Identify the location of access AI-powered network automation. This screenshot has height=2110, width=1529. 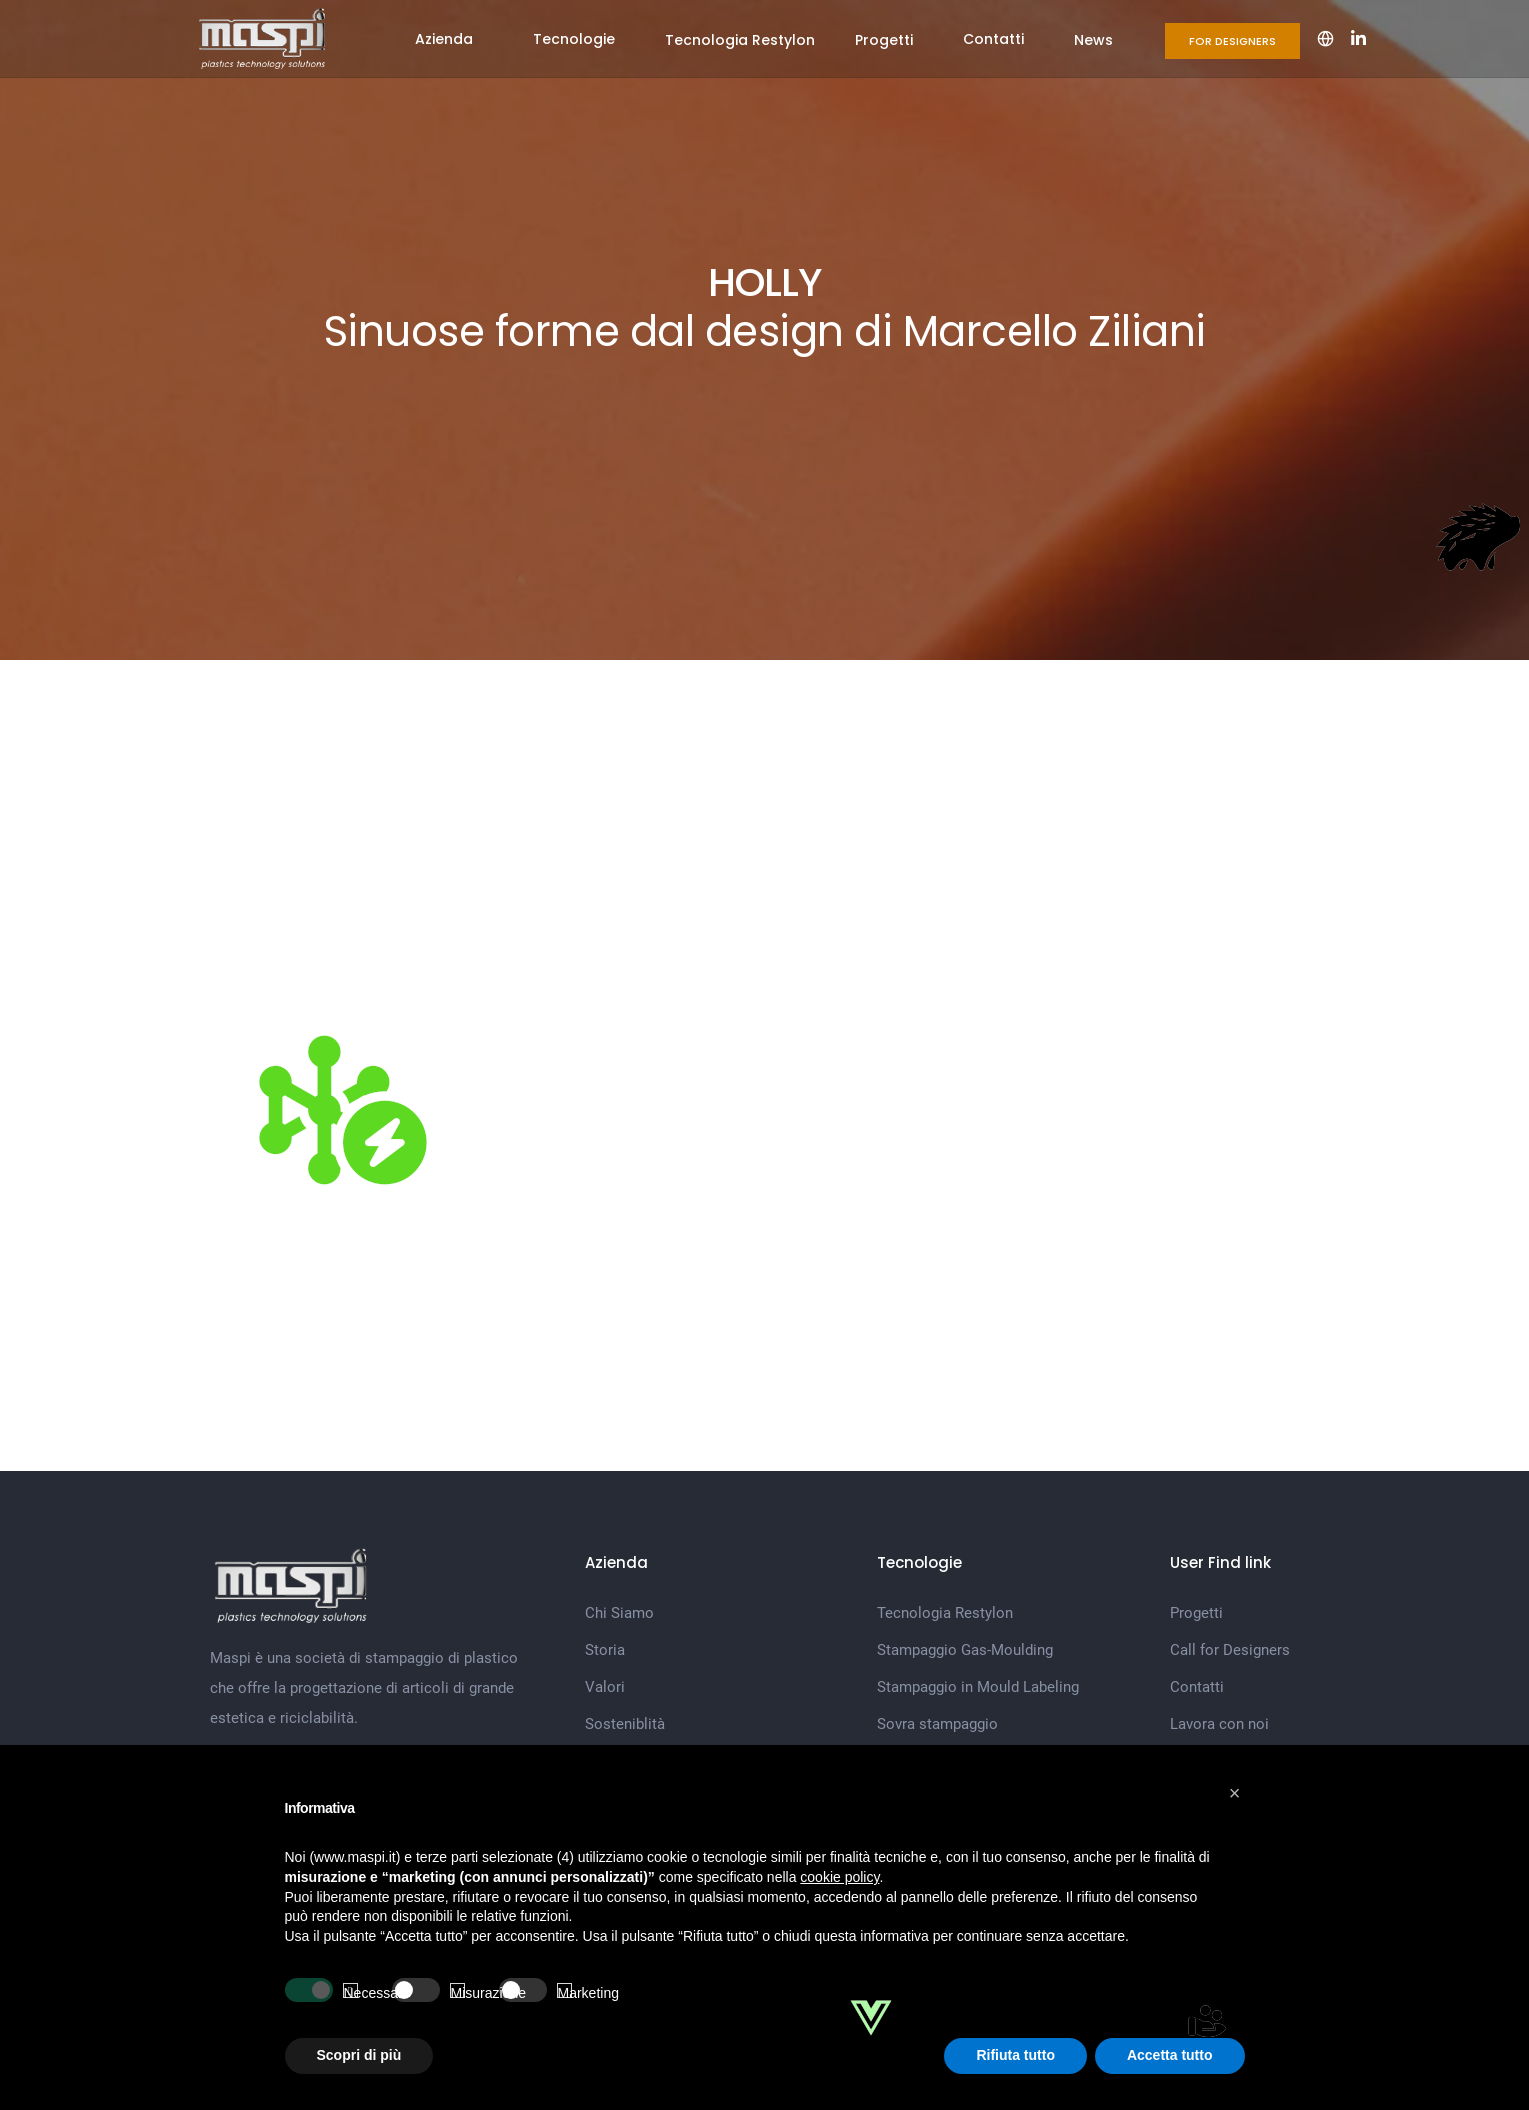
(343, 1110).